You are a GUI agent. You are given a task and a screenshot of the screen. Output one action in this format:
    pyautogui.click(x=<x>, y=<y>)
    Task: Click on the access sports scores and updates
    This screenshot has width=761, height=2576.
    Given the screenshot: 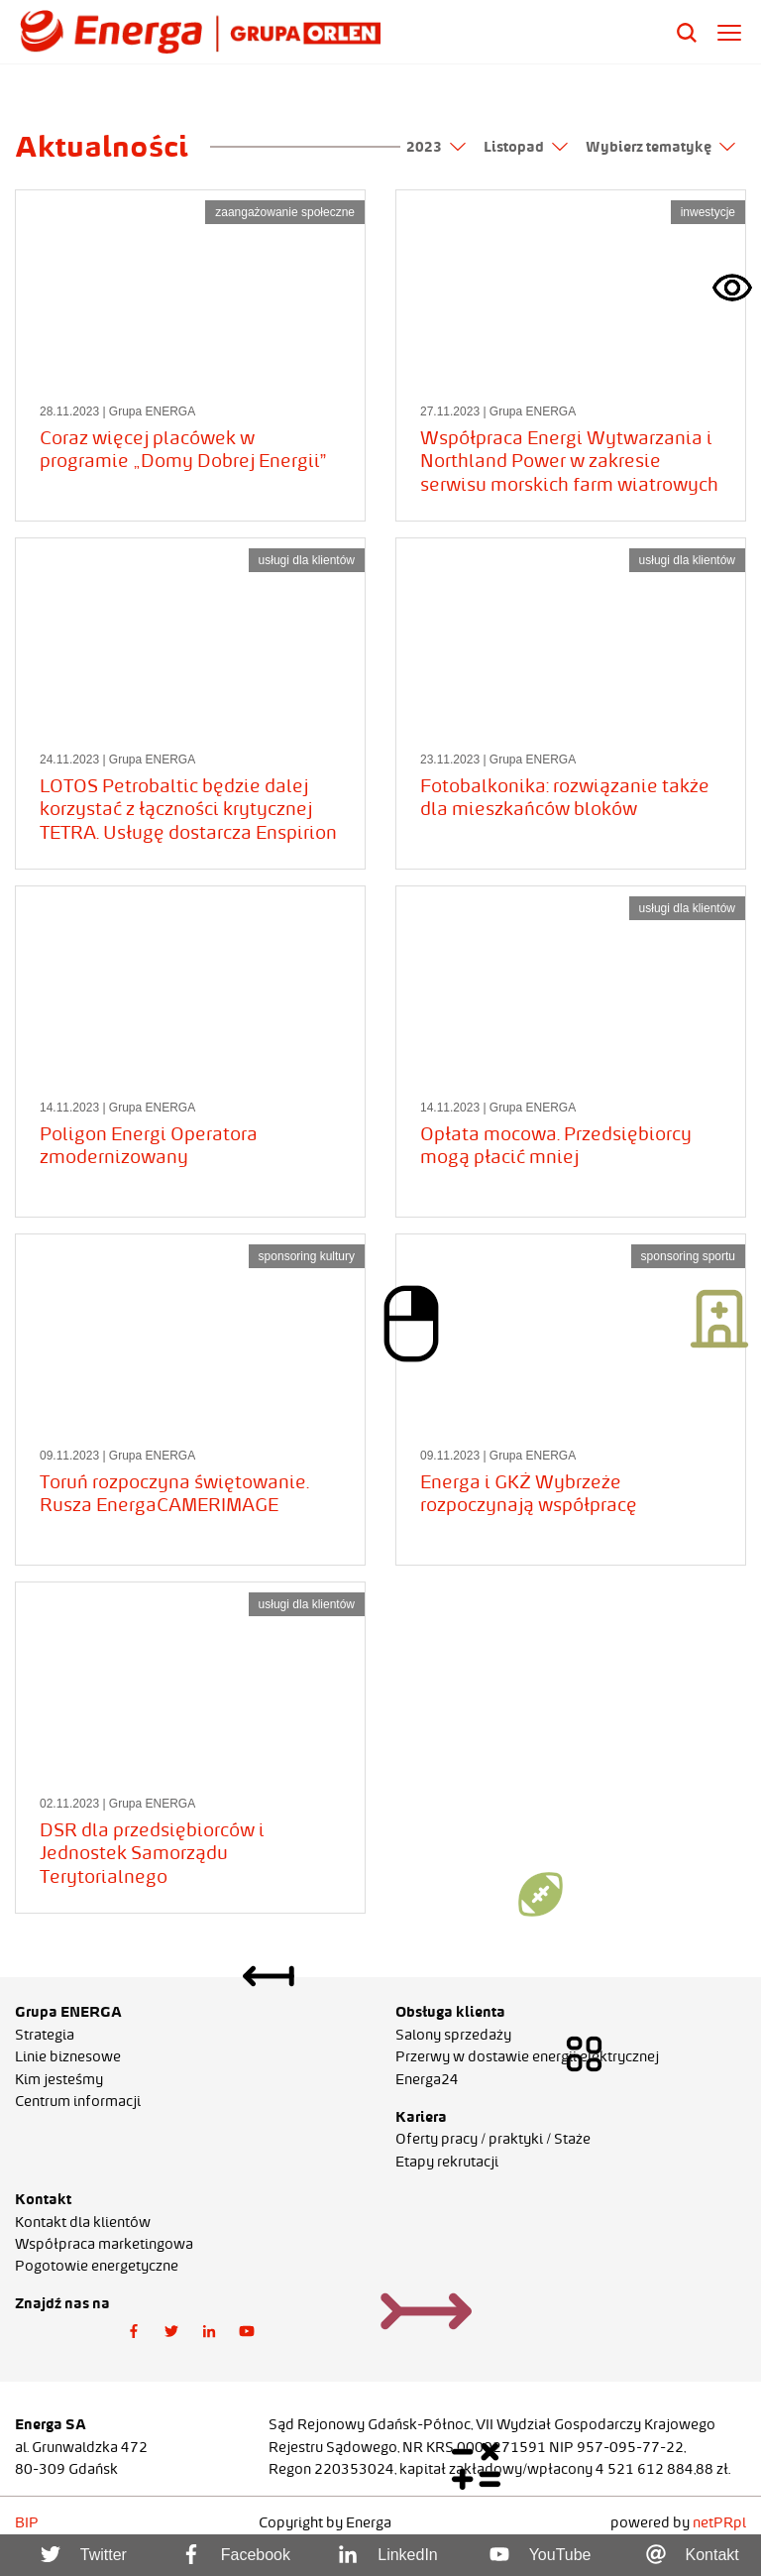 What is the action you would take?
    pyautogui.click(x=540, y=1894)
    